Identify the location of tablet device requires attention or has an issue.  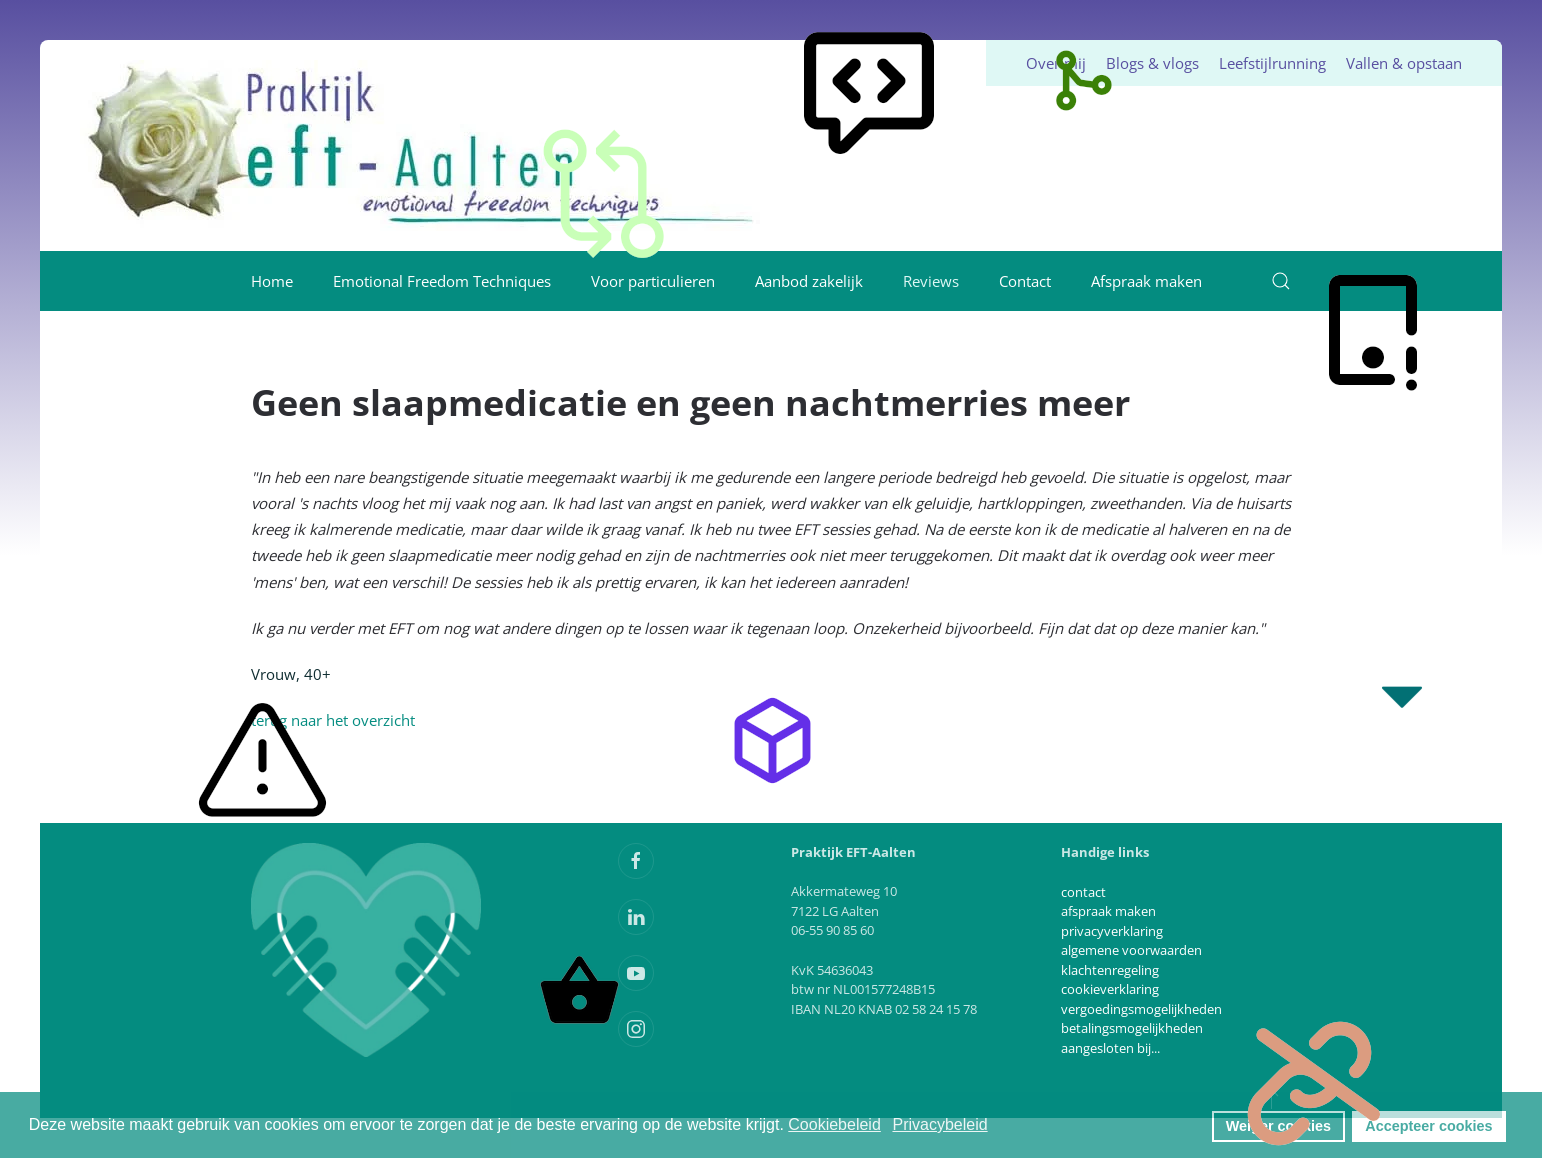
(1373, 330).